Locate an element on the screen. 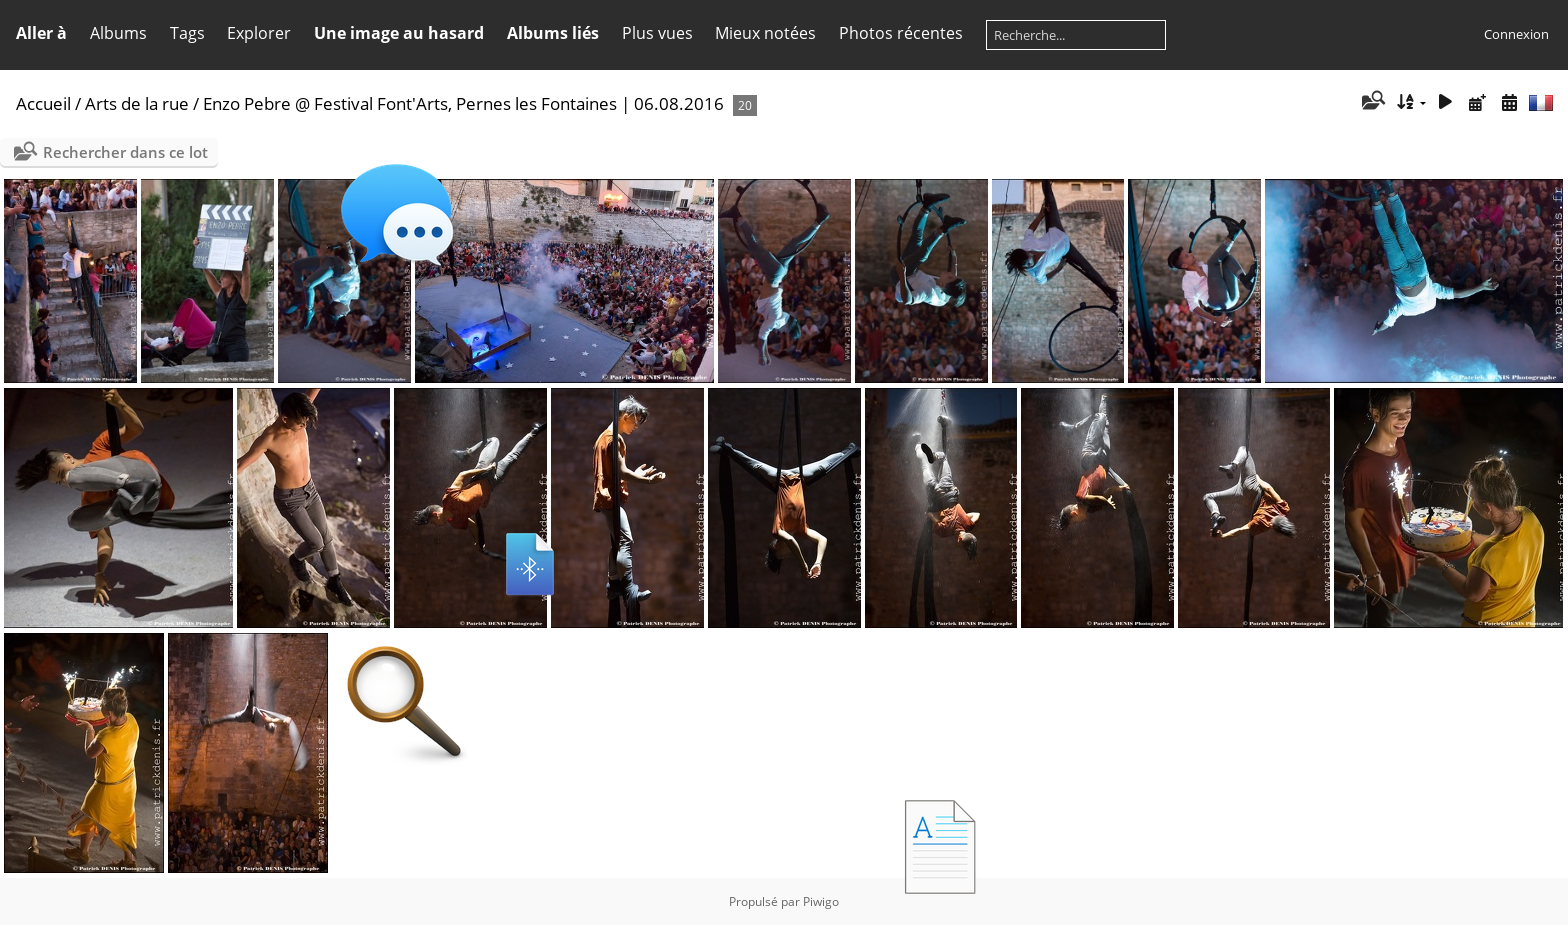 The width and height of the screenshot is (1568, 925). search your system or files is located at coordinates (404, 703).